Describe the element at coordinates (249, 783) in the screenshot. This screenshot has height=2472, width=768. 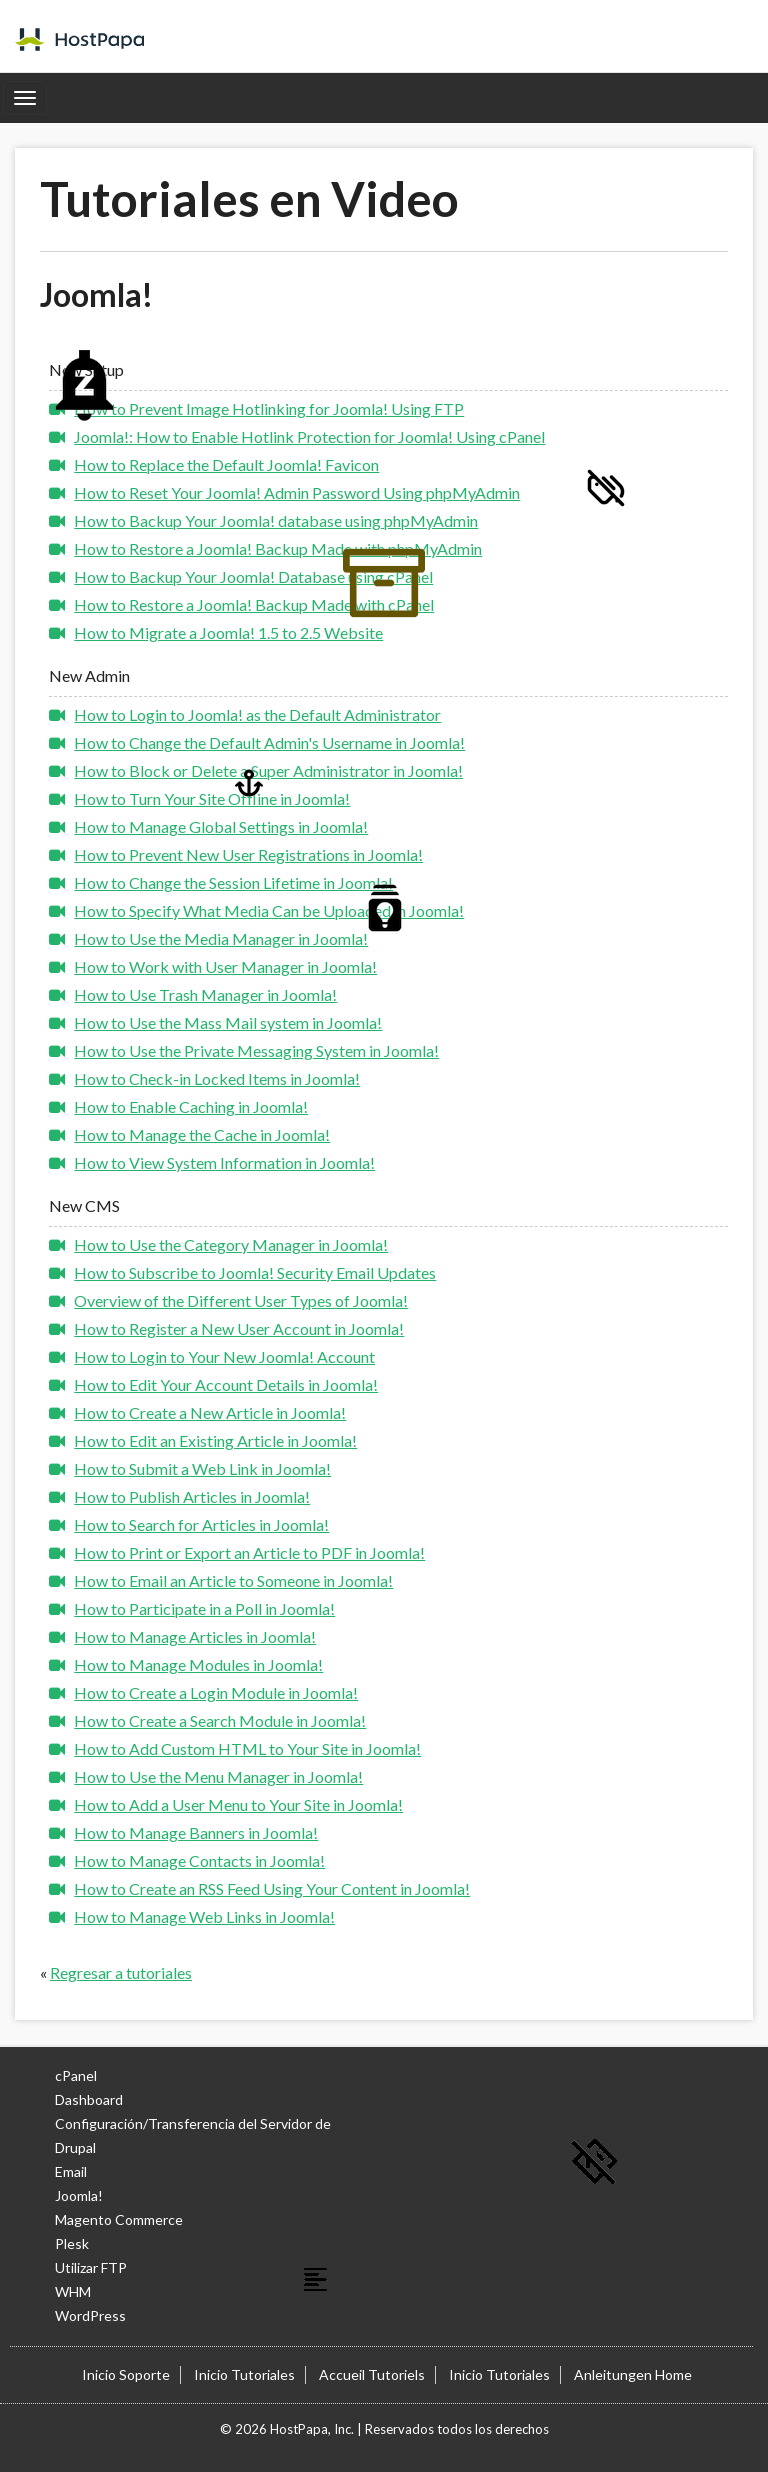
I see `create an anchor link or bookmark point` at that location.